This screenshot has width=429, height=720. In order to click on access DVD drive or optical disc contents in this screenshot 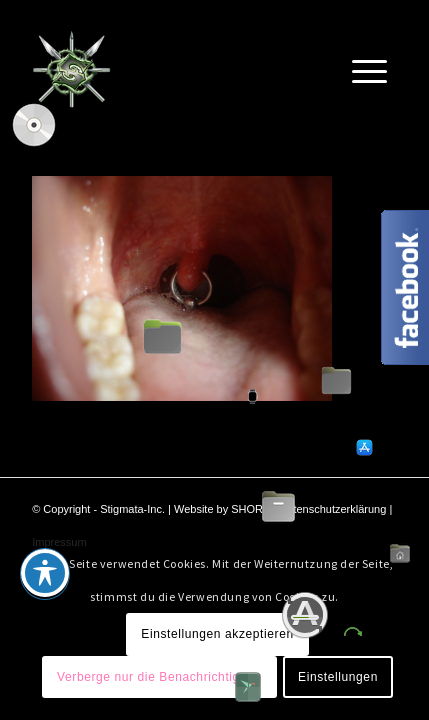, I will do `click(34, 125)`.